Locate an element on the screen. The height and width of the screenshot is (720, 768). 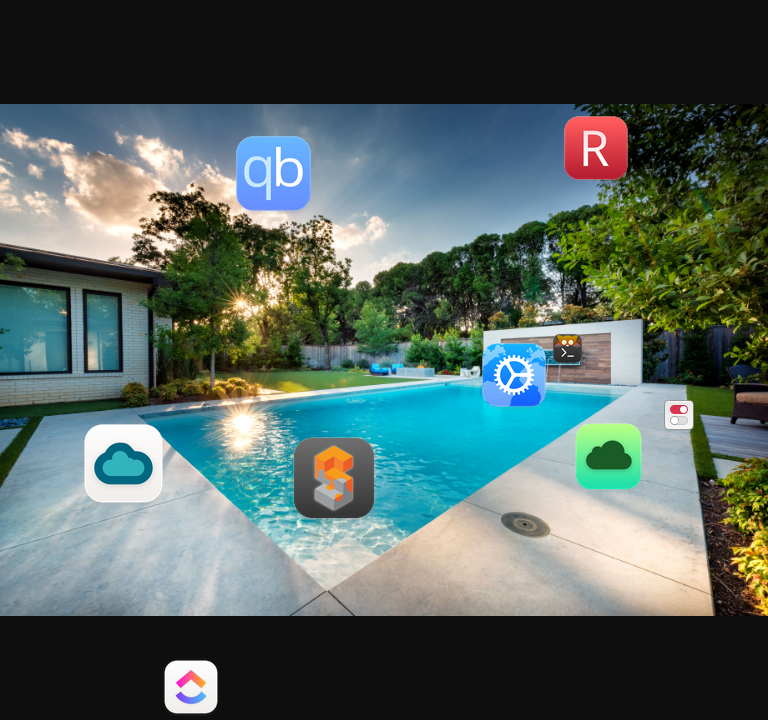
open kitty terminal emulator is located at coordinates (567, 348).